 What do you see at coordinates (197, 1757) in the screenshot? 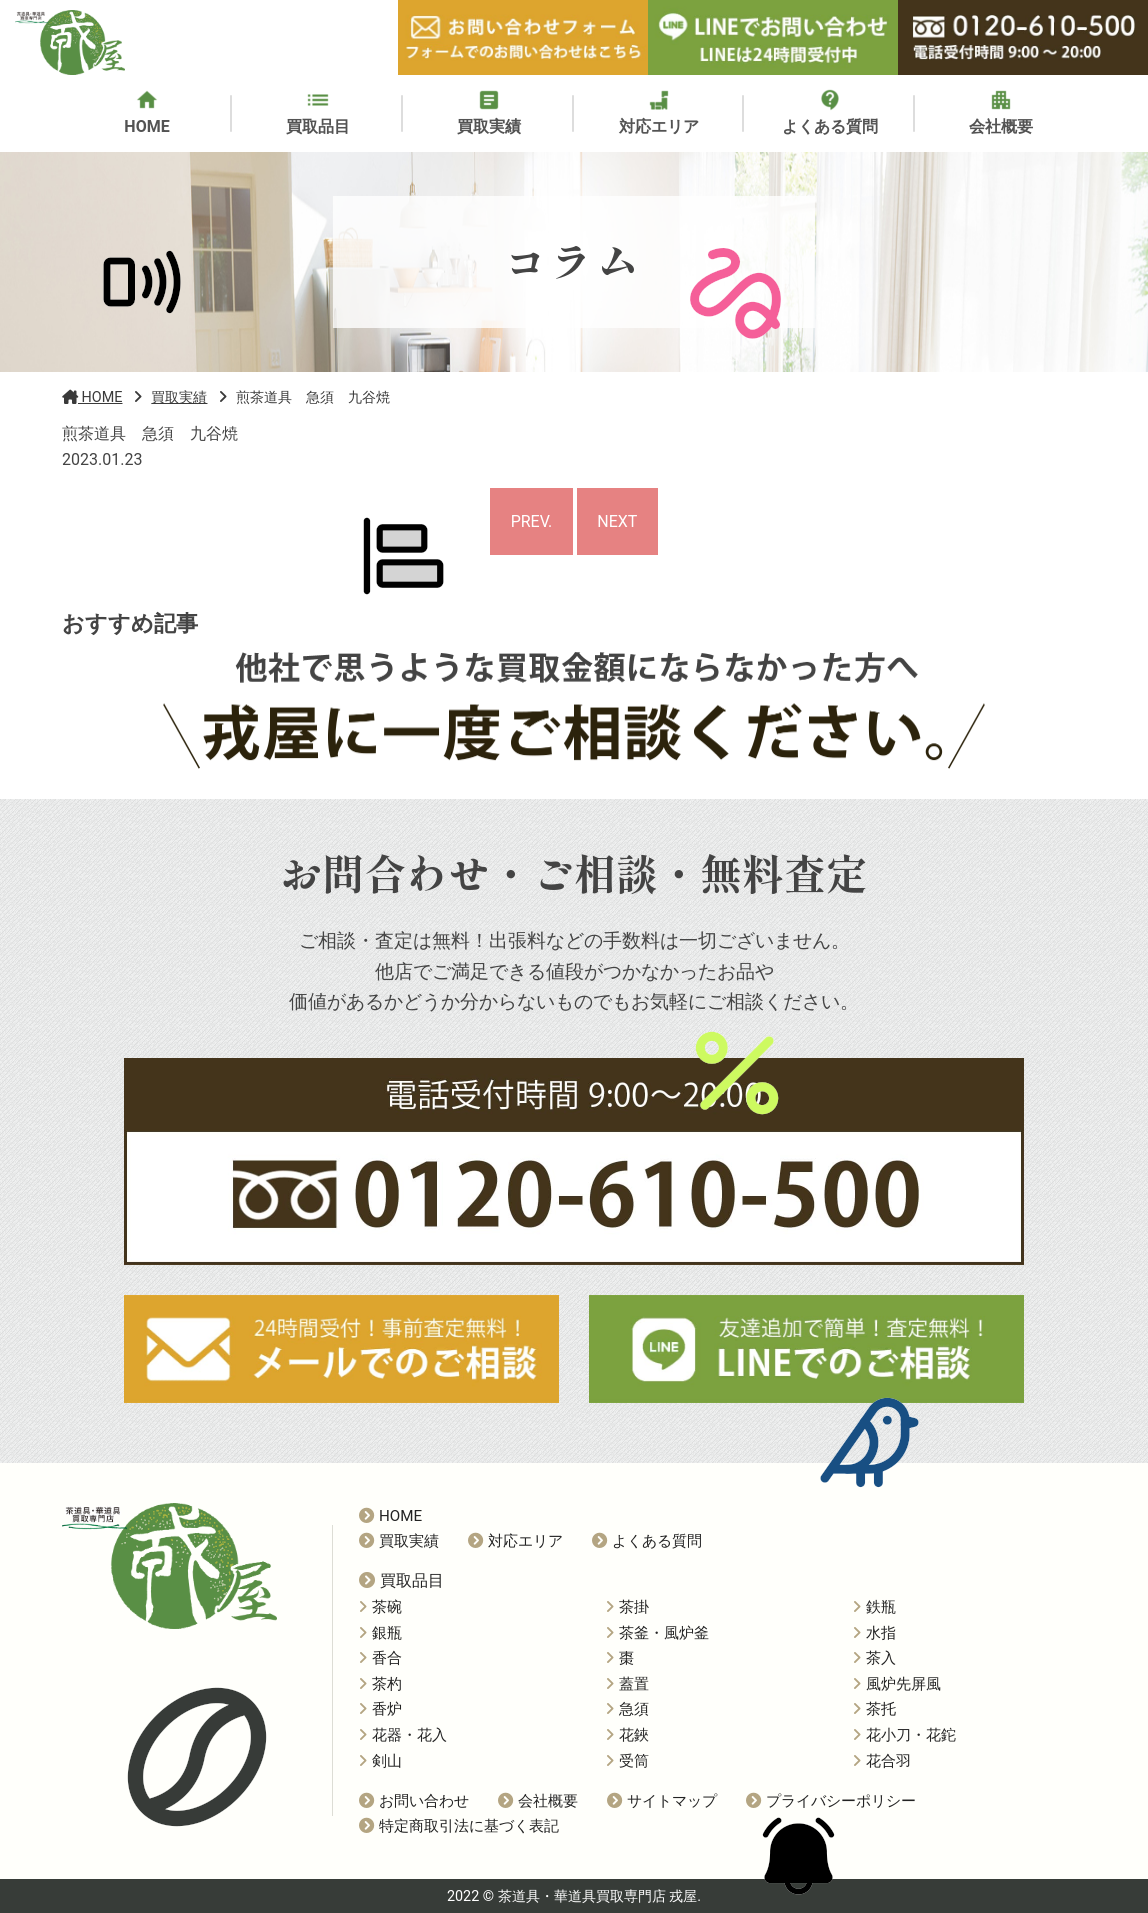
I see `browse coffee shop locations` at bounding box center [197, 1757].